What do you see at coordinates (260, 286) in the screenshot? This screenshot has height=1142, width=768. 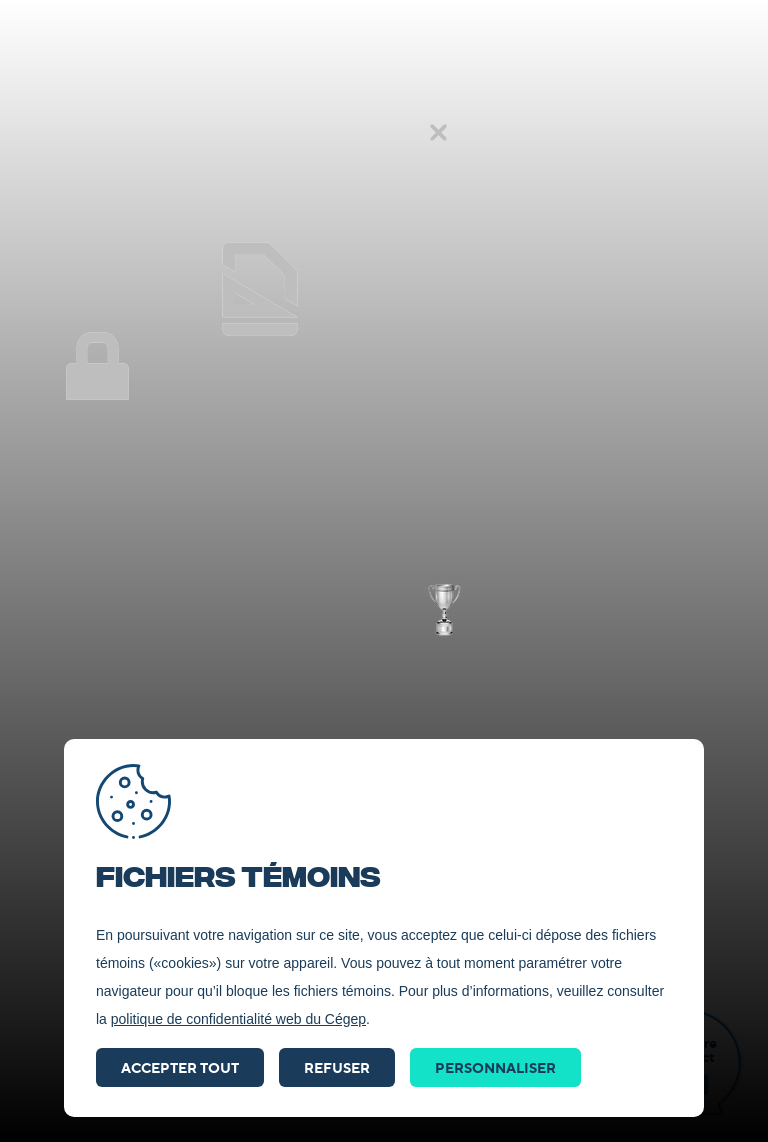 I see `adjust page layout and print settings` at bounding box center [260, 286].